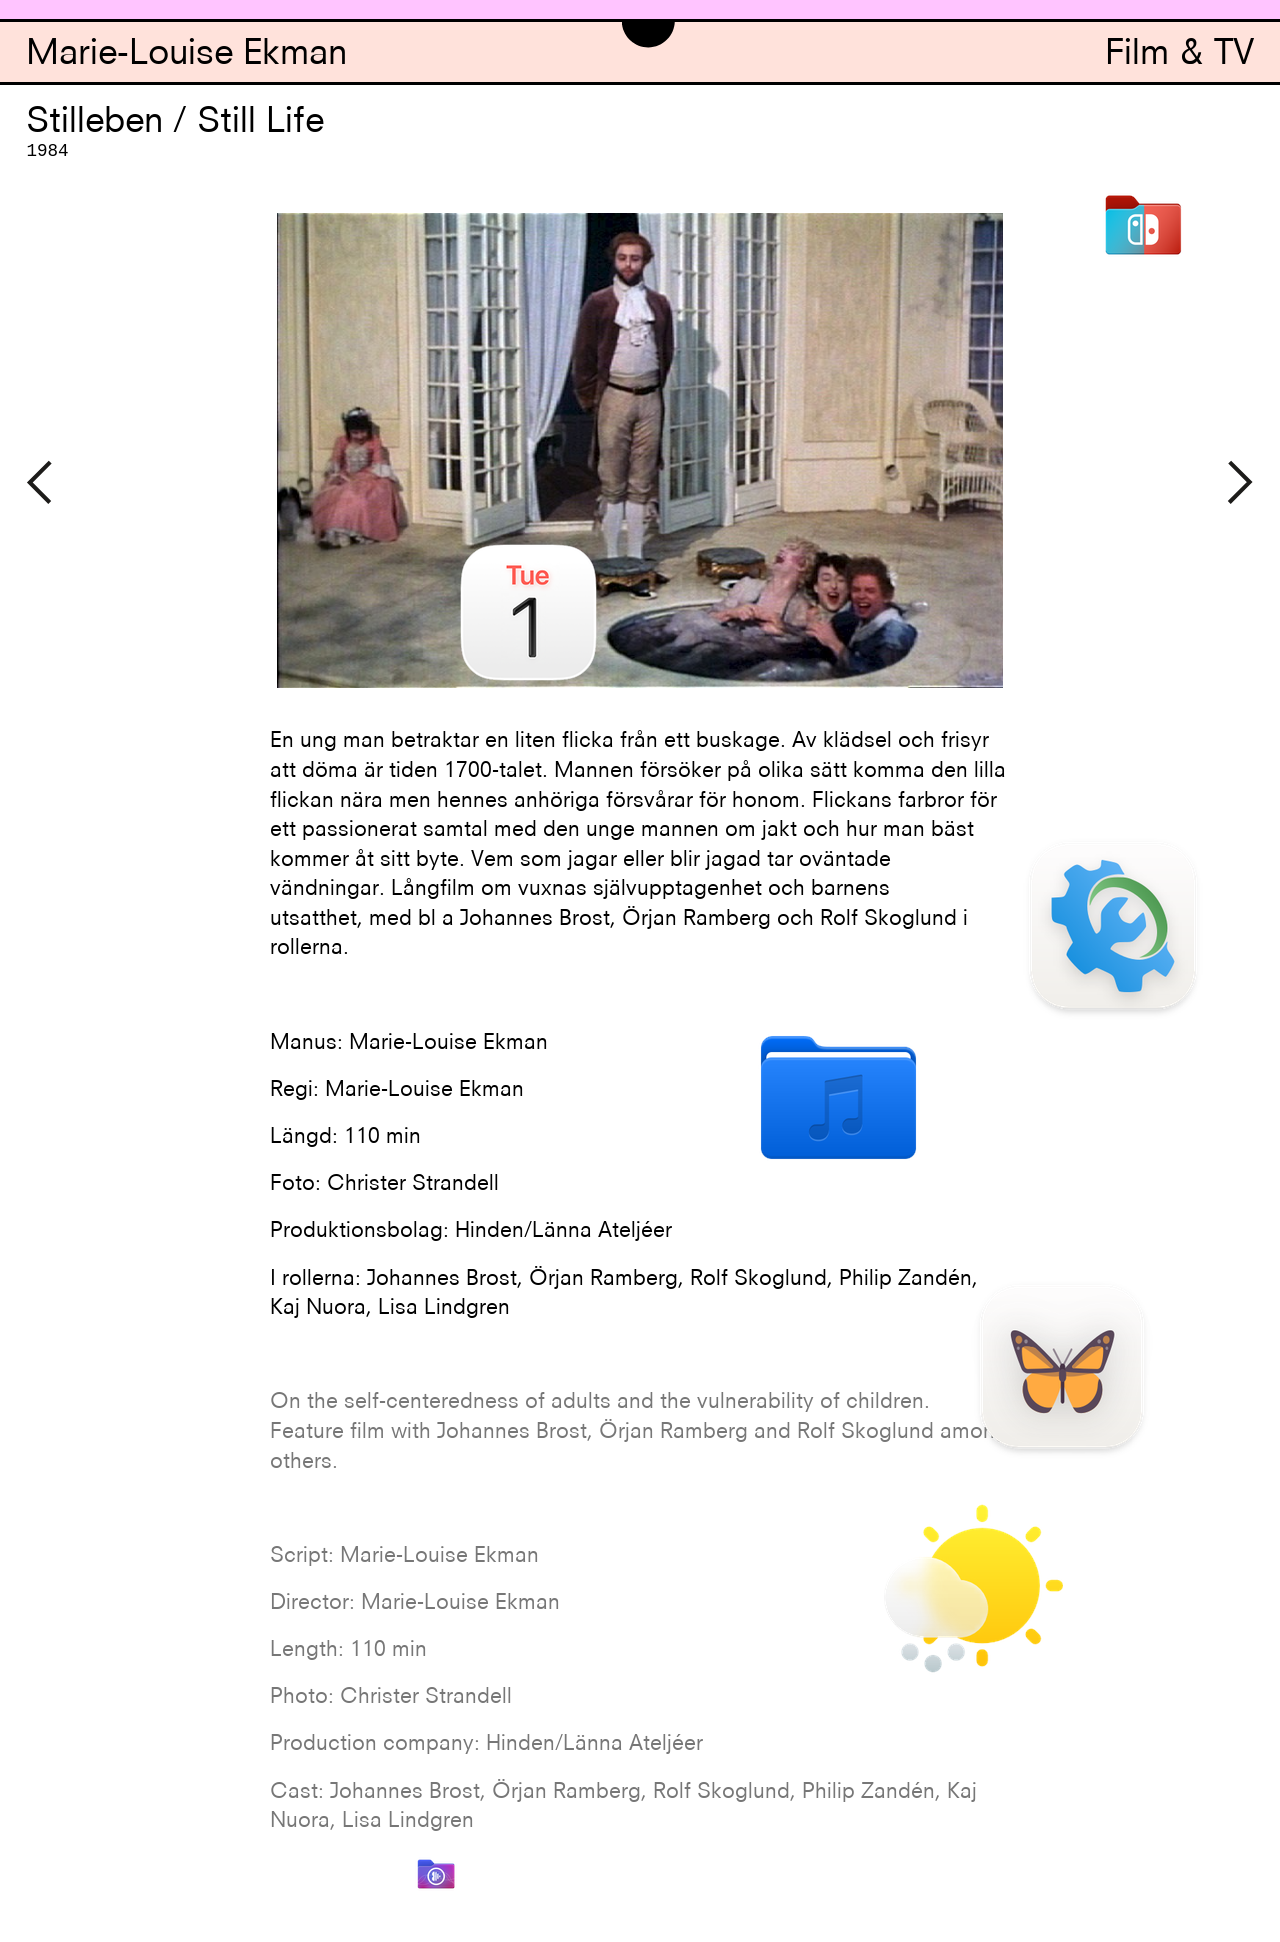 Image resolution: width=1280 pixels, height=1942 pixels. I want to click on open folder containing Anghami music files, so click(436, 1875).